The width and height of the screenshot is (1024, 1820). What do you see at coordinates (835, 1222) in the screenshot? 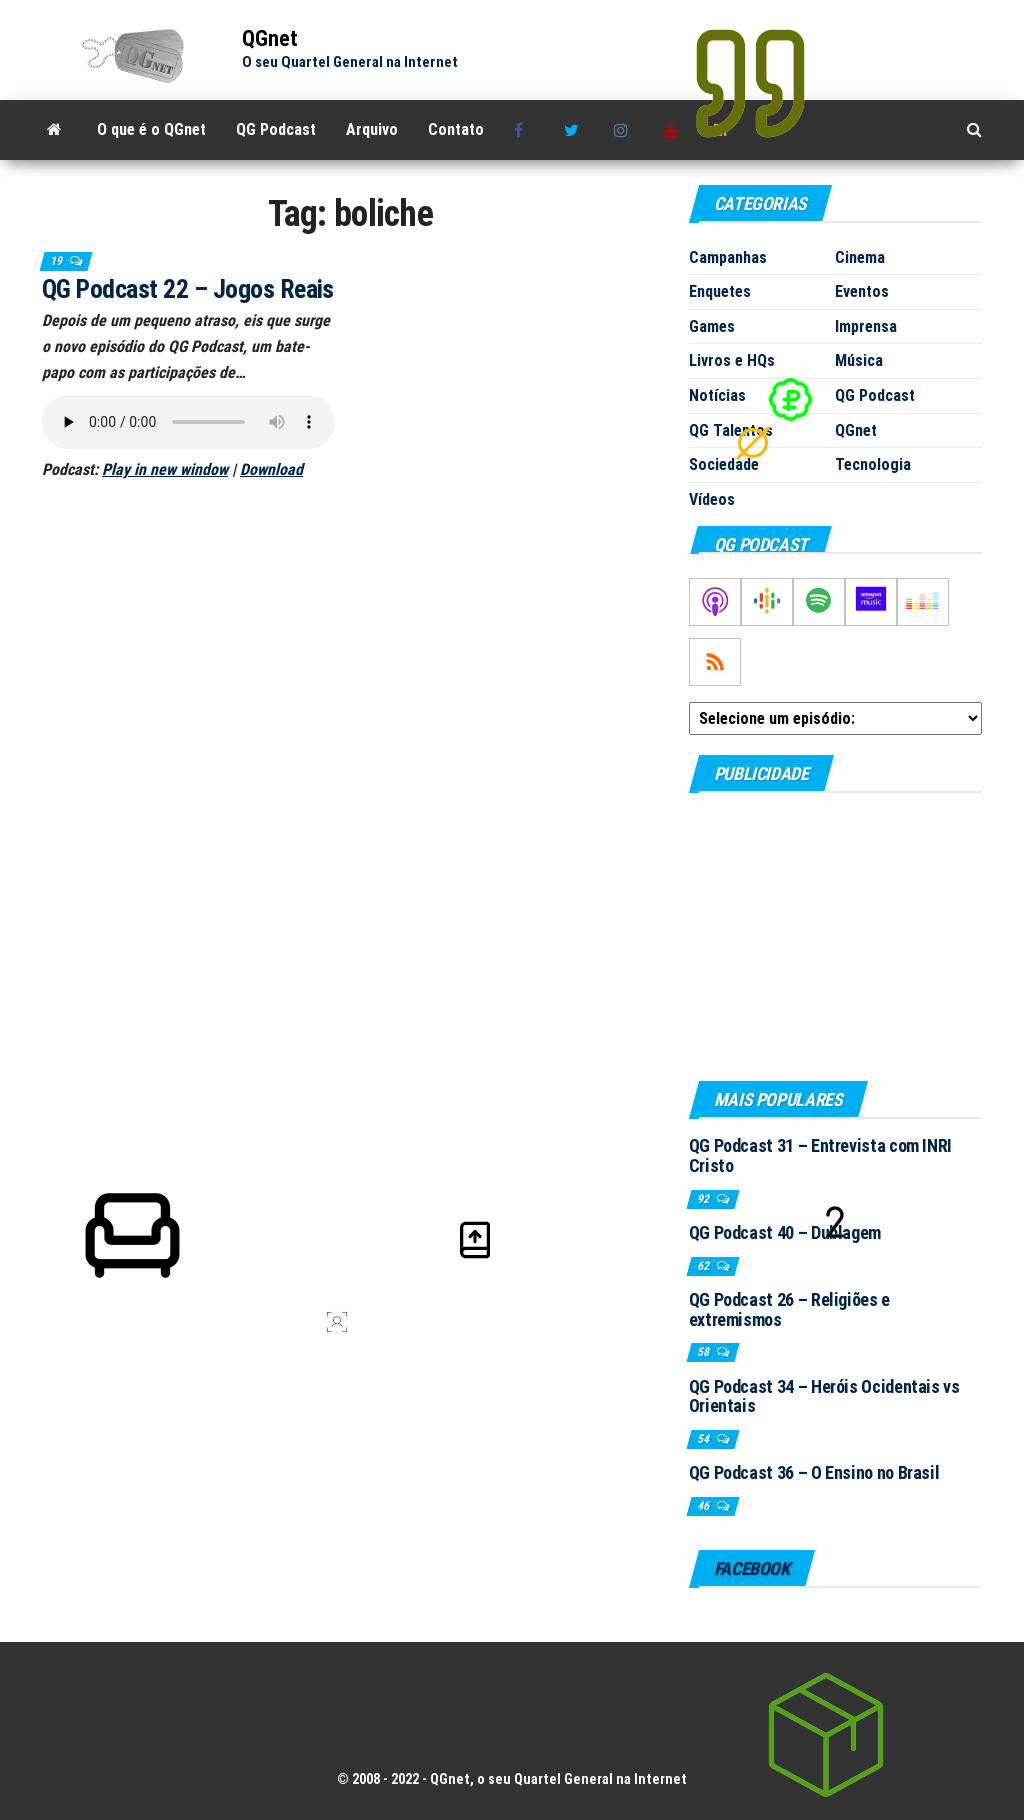
I see `indicates step 2 in a multi-step process` at bounding box center [835, 1222].